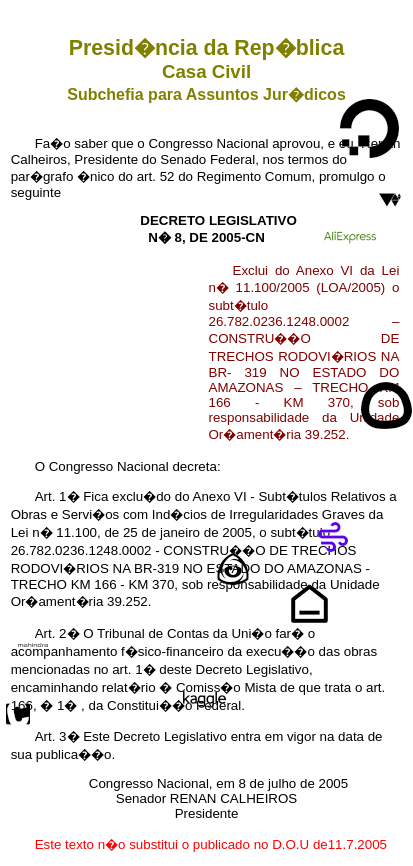 The width and height of the screenshot is (413, 866). I want to click on navigate to home screen, so click(309, 604).